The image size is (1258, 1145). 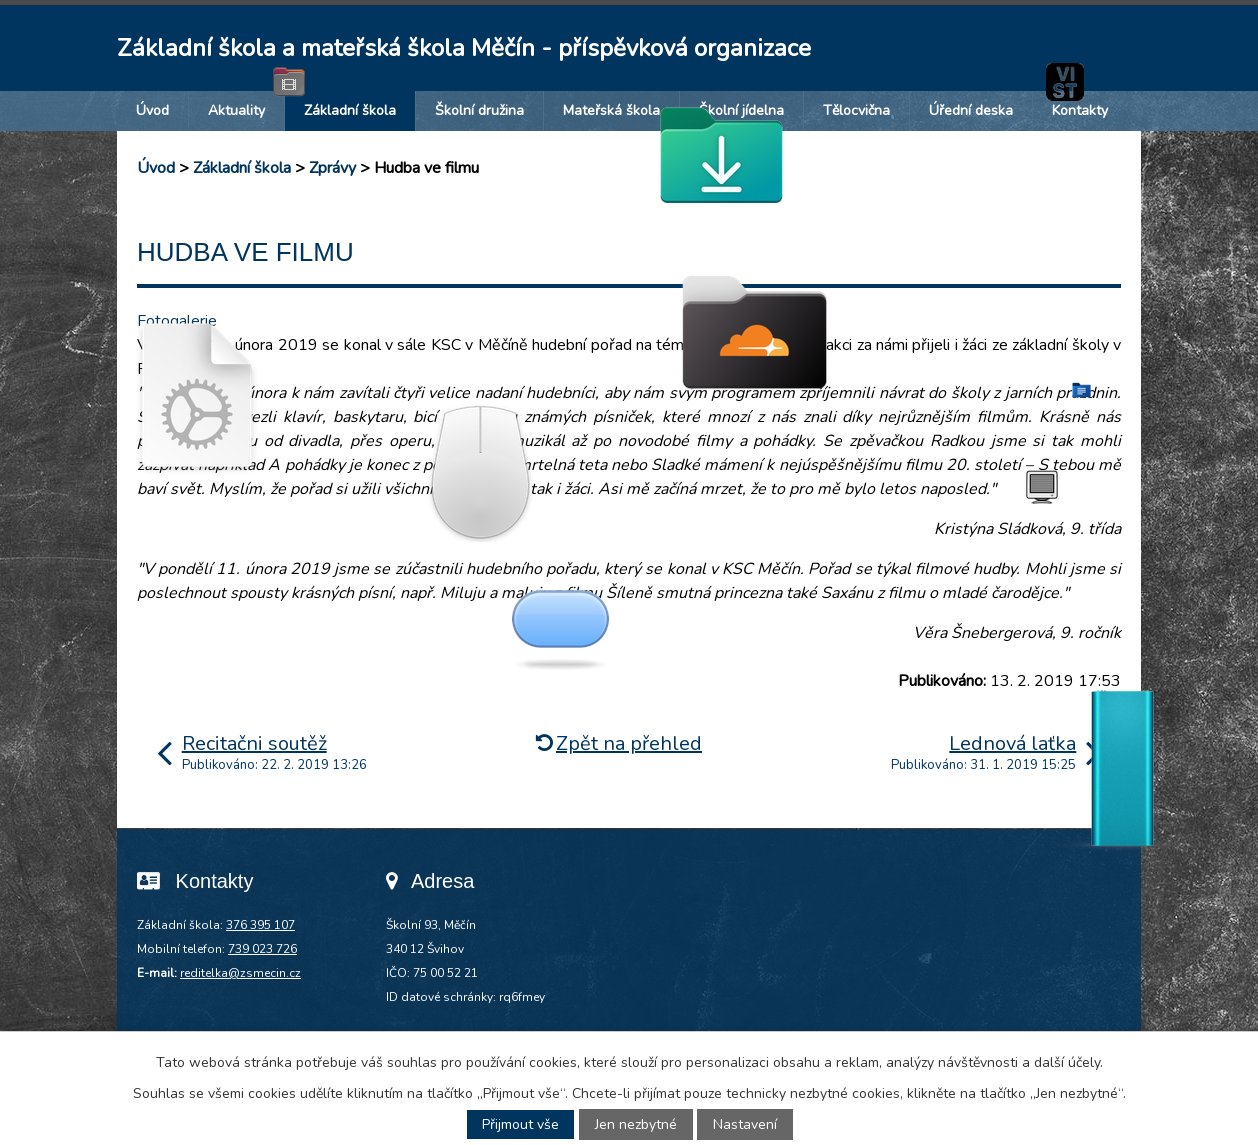 What do you see at coordinates (1065, 82) in the screenshot?
I see `vietnamese input method - simple telex keyboard` at bounding box center [1065, 82].